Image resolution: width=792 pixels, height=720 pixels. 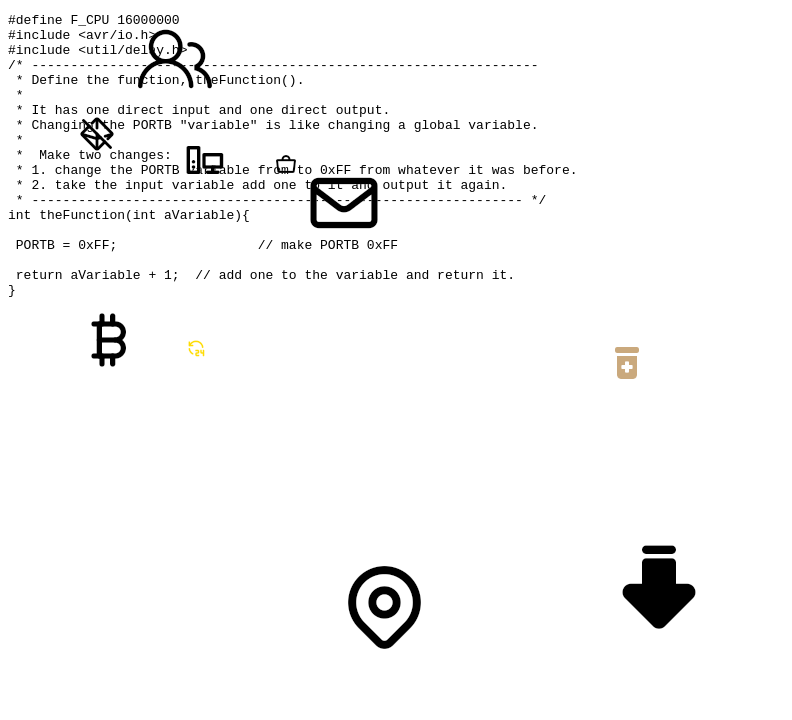 I want to click on download file to device, so click(x=659, y=588).